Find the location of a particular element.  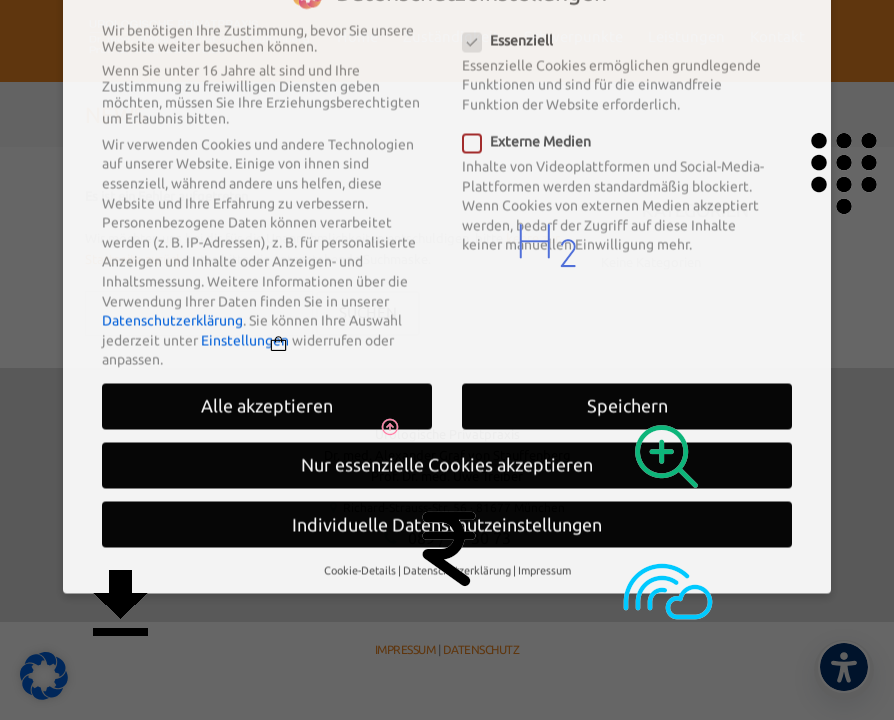

format text as heading level 2 is located at coordinates (544, 244).